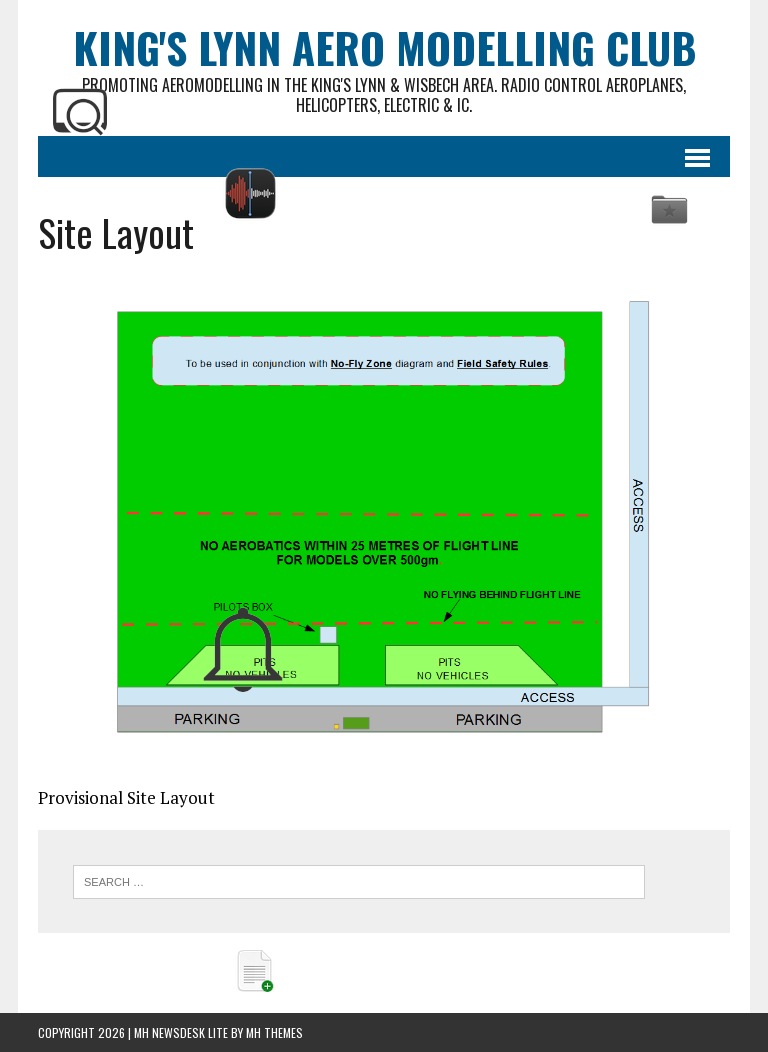 Image resolution: width=768 pixels, height=1052 pixels. Describe the element at coordinates (243, 647) in the screenshot. I see `access notification settings` at that location.